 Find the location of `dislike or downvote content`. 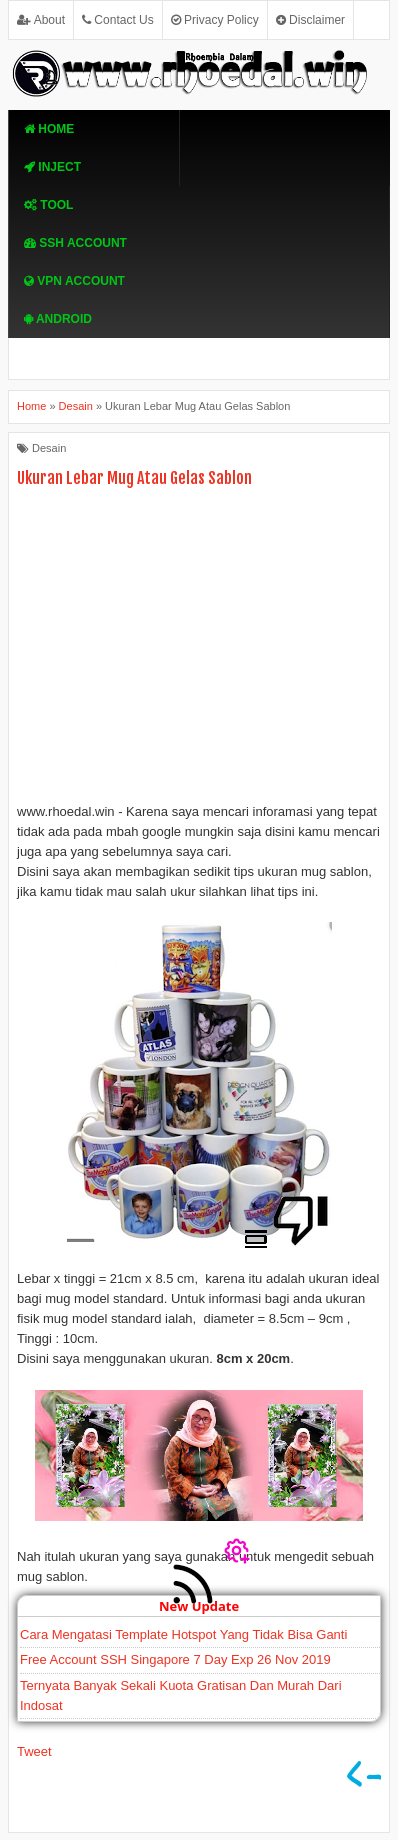

dislike or downvote content is located at coordinates (300, 1218).